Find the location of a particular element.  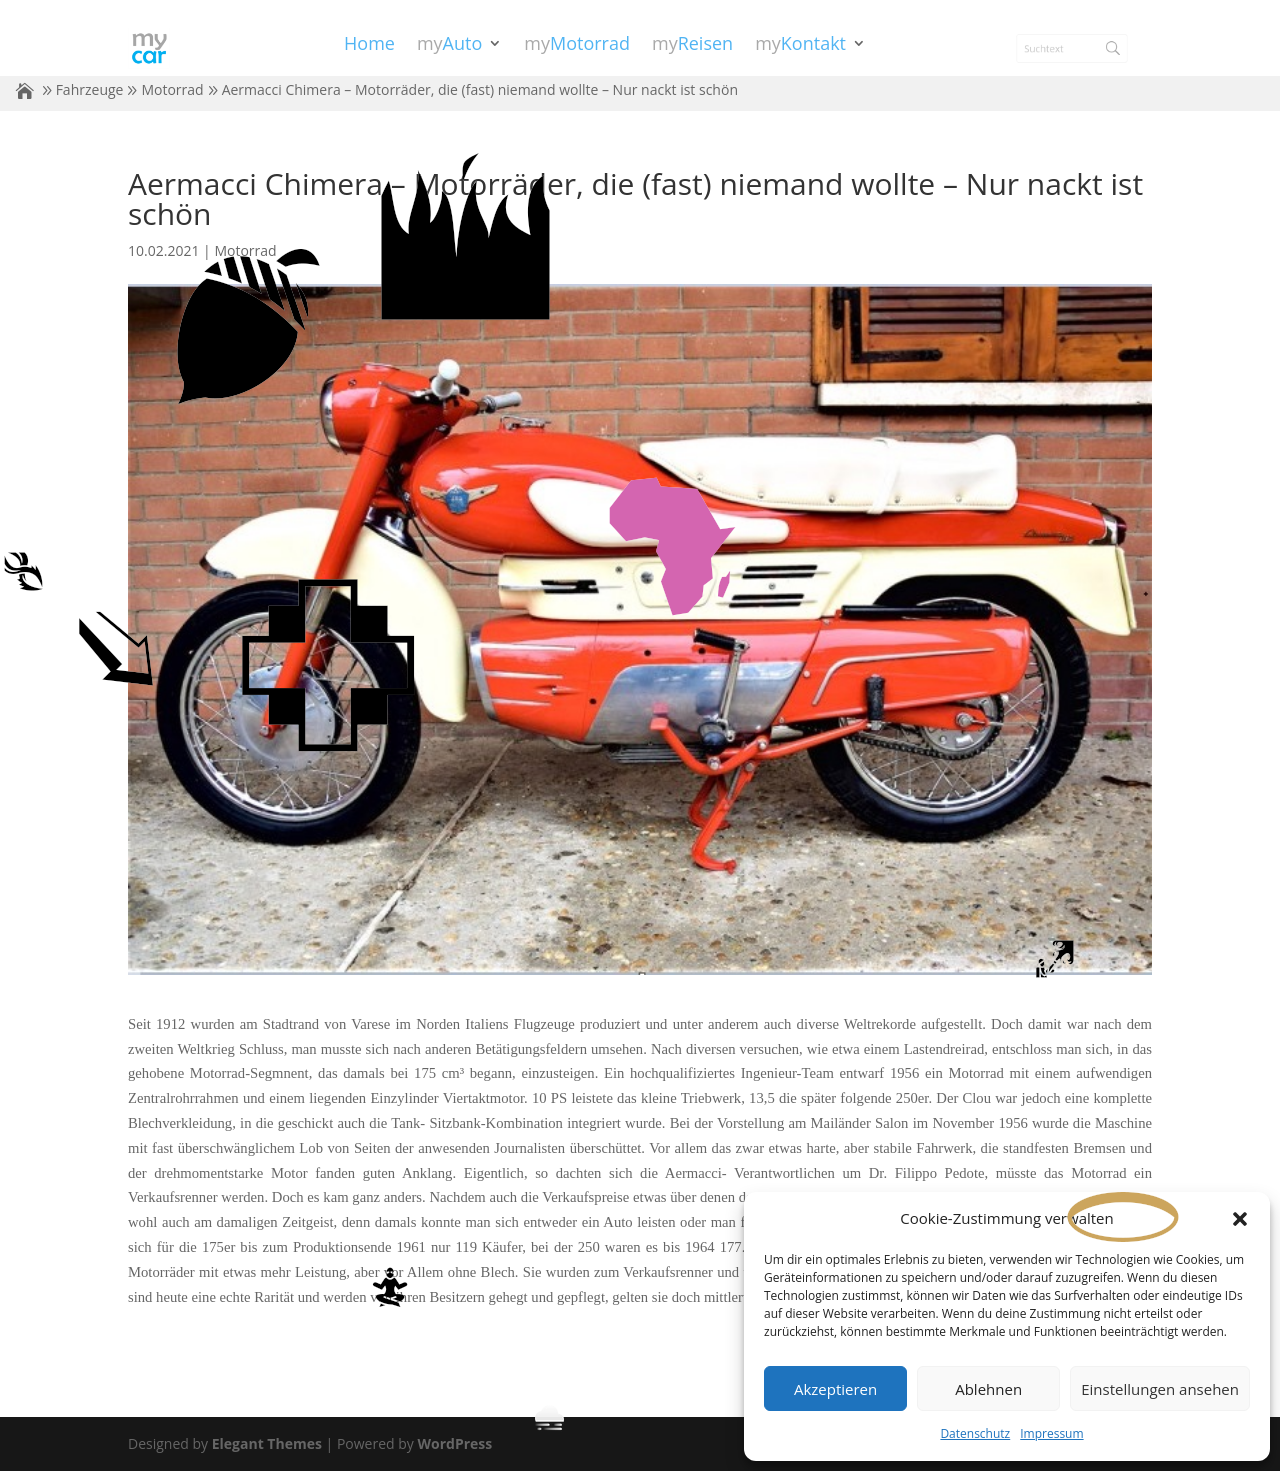

indicates a pit or trap hazard in gameplay is located at coordinates (1123, 1217).